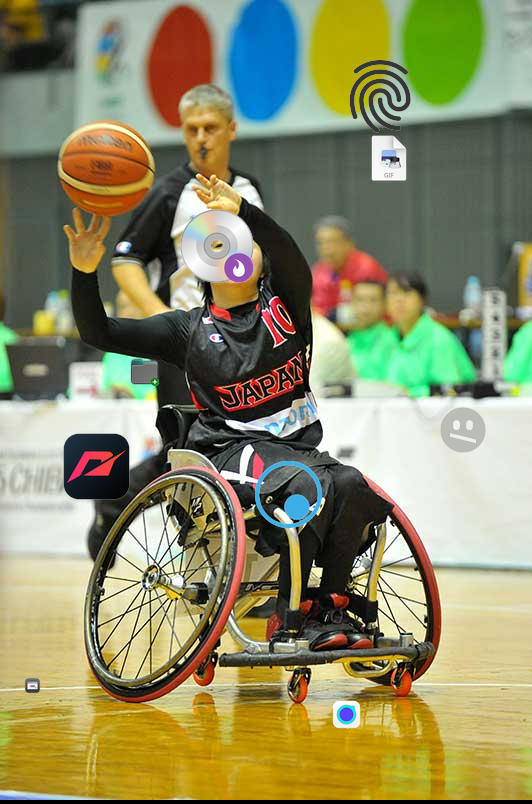  I want to click on launch need for speed payback, so click(96, 466).